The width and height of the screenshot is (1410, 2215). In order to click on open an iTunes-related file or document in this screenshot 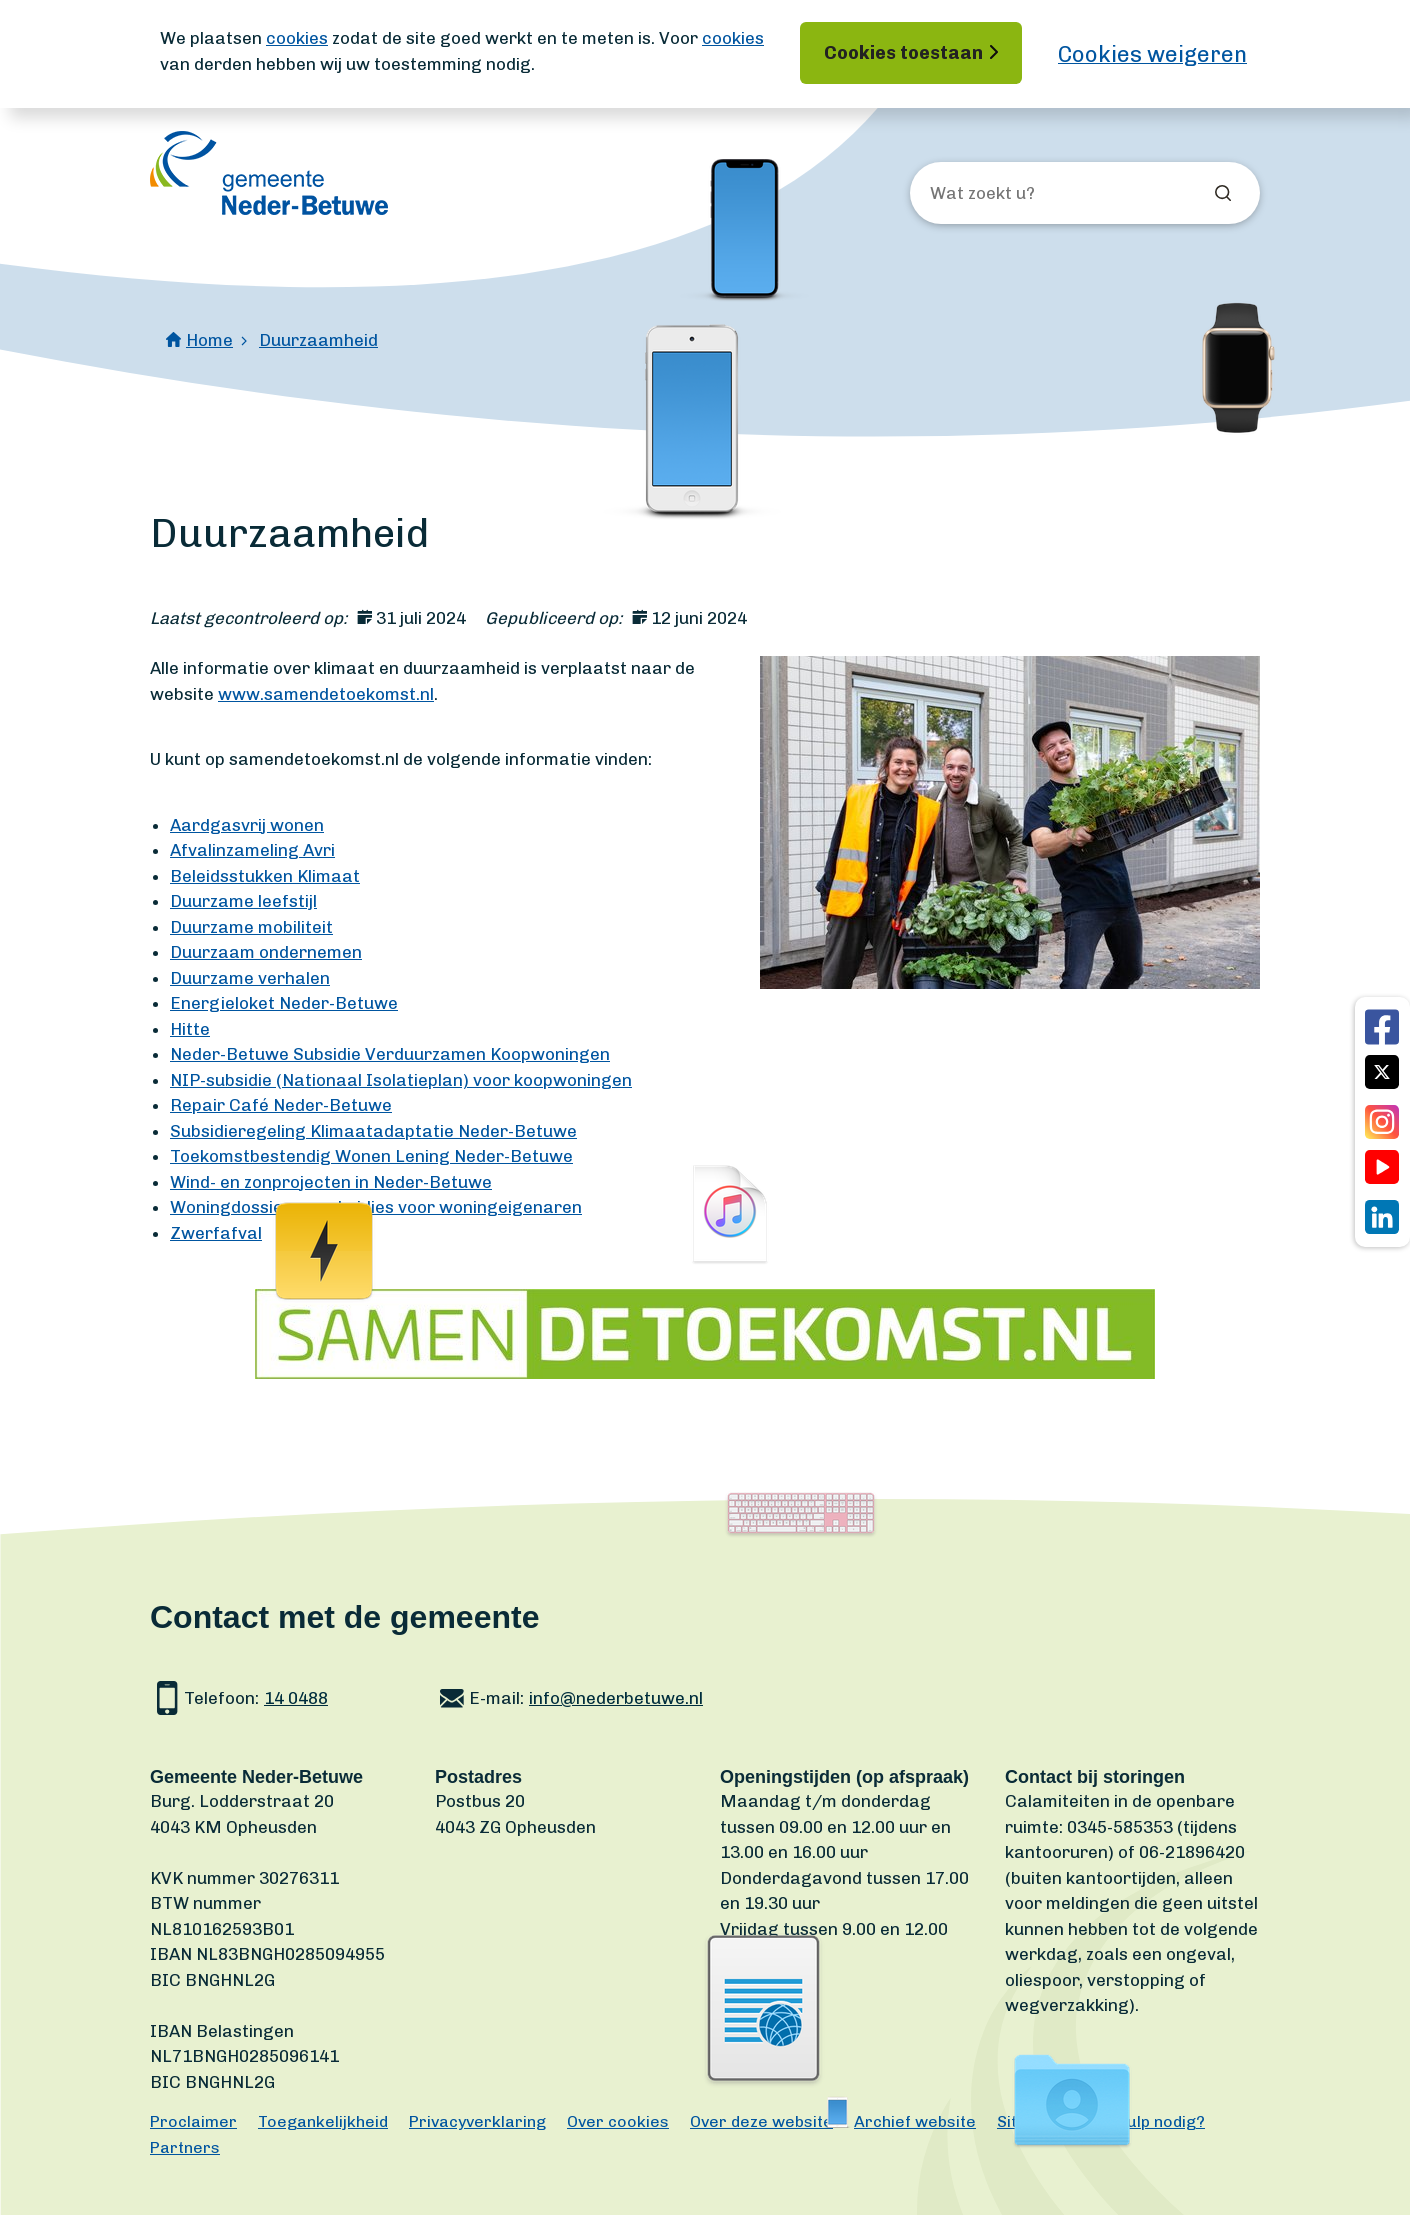, I will do `click(730, 1216)`.